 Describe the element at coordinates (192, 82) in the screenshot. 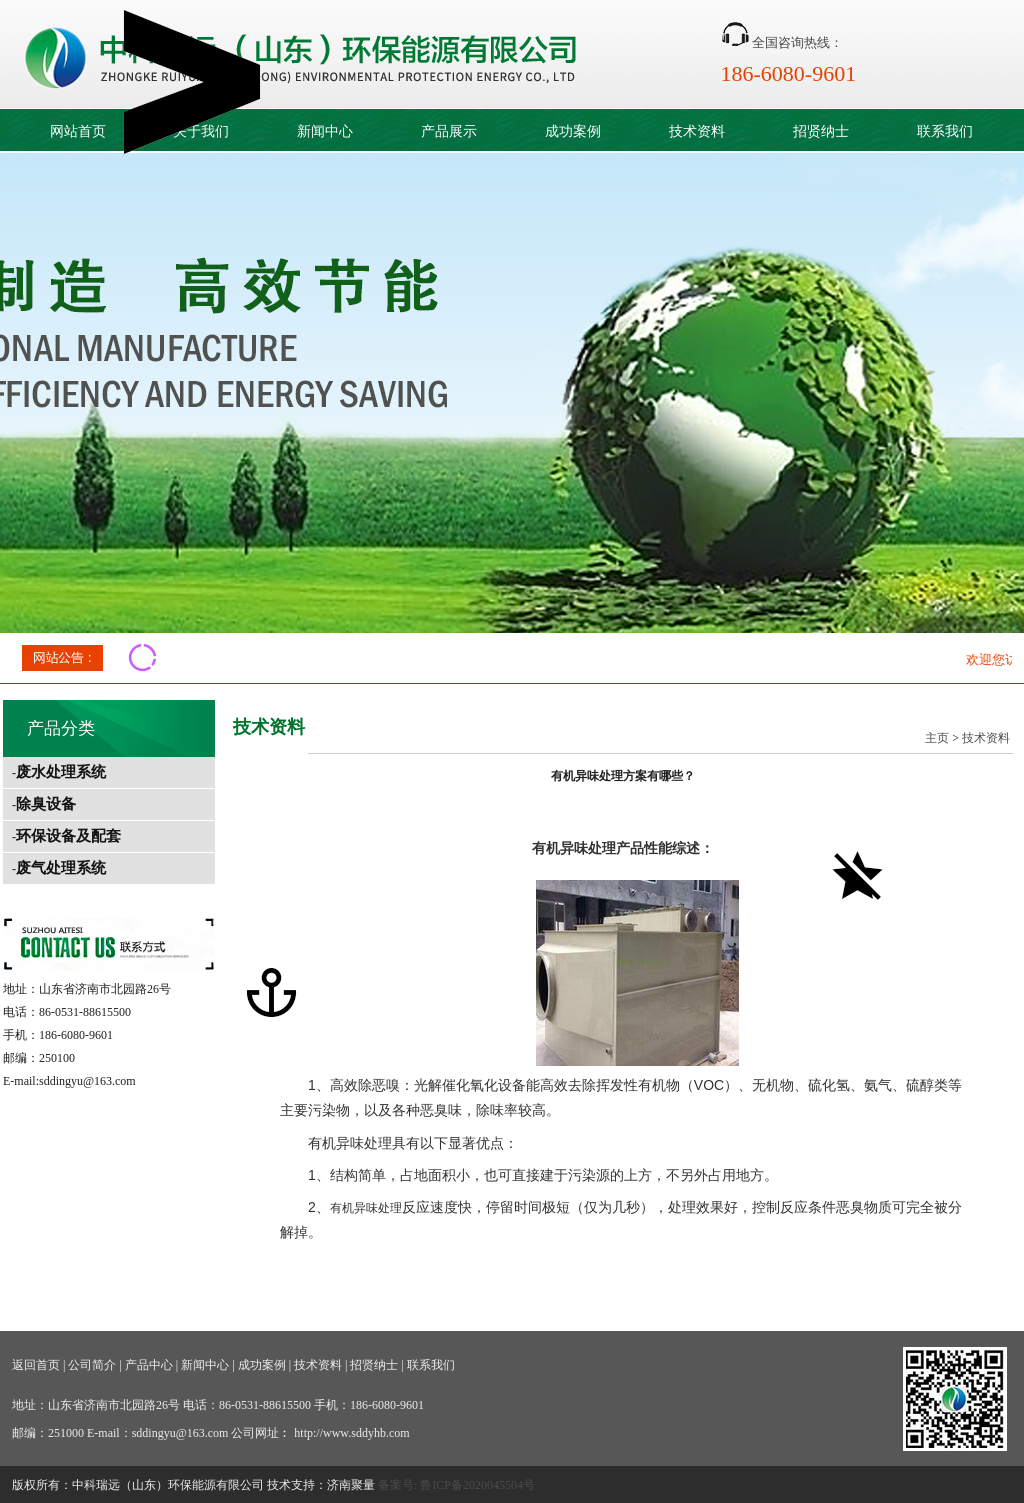

I see `accenture company logo` at that location.